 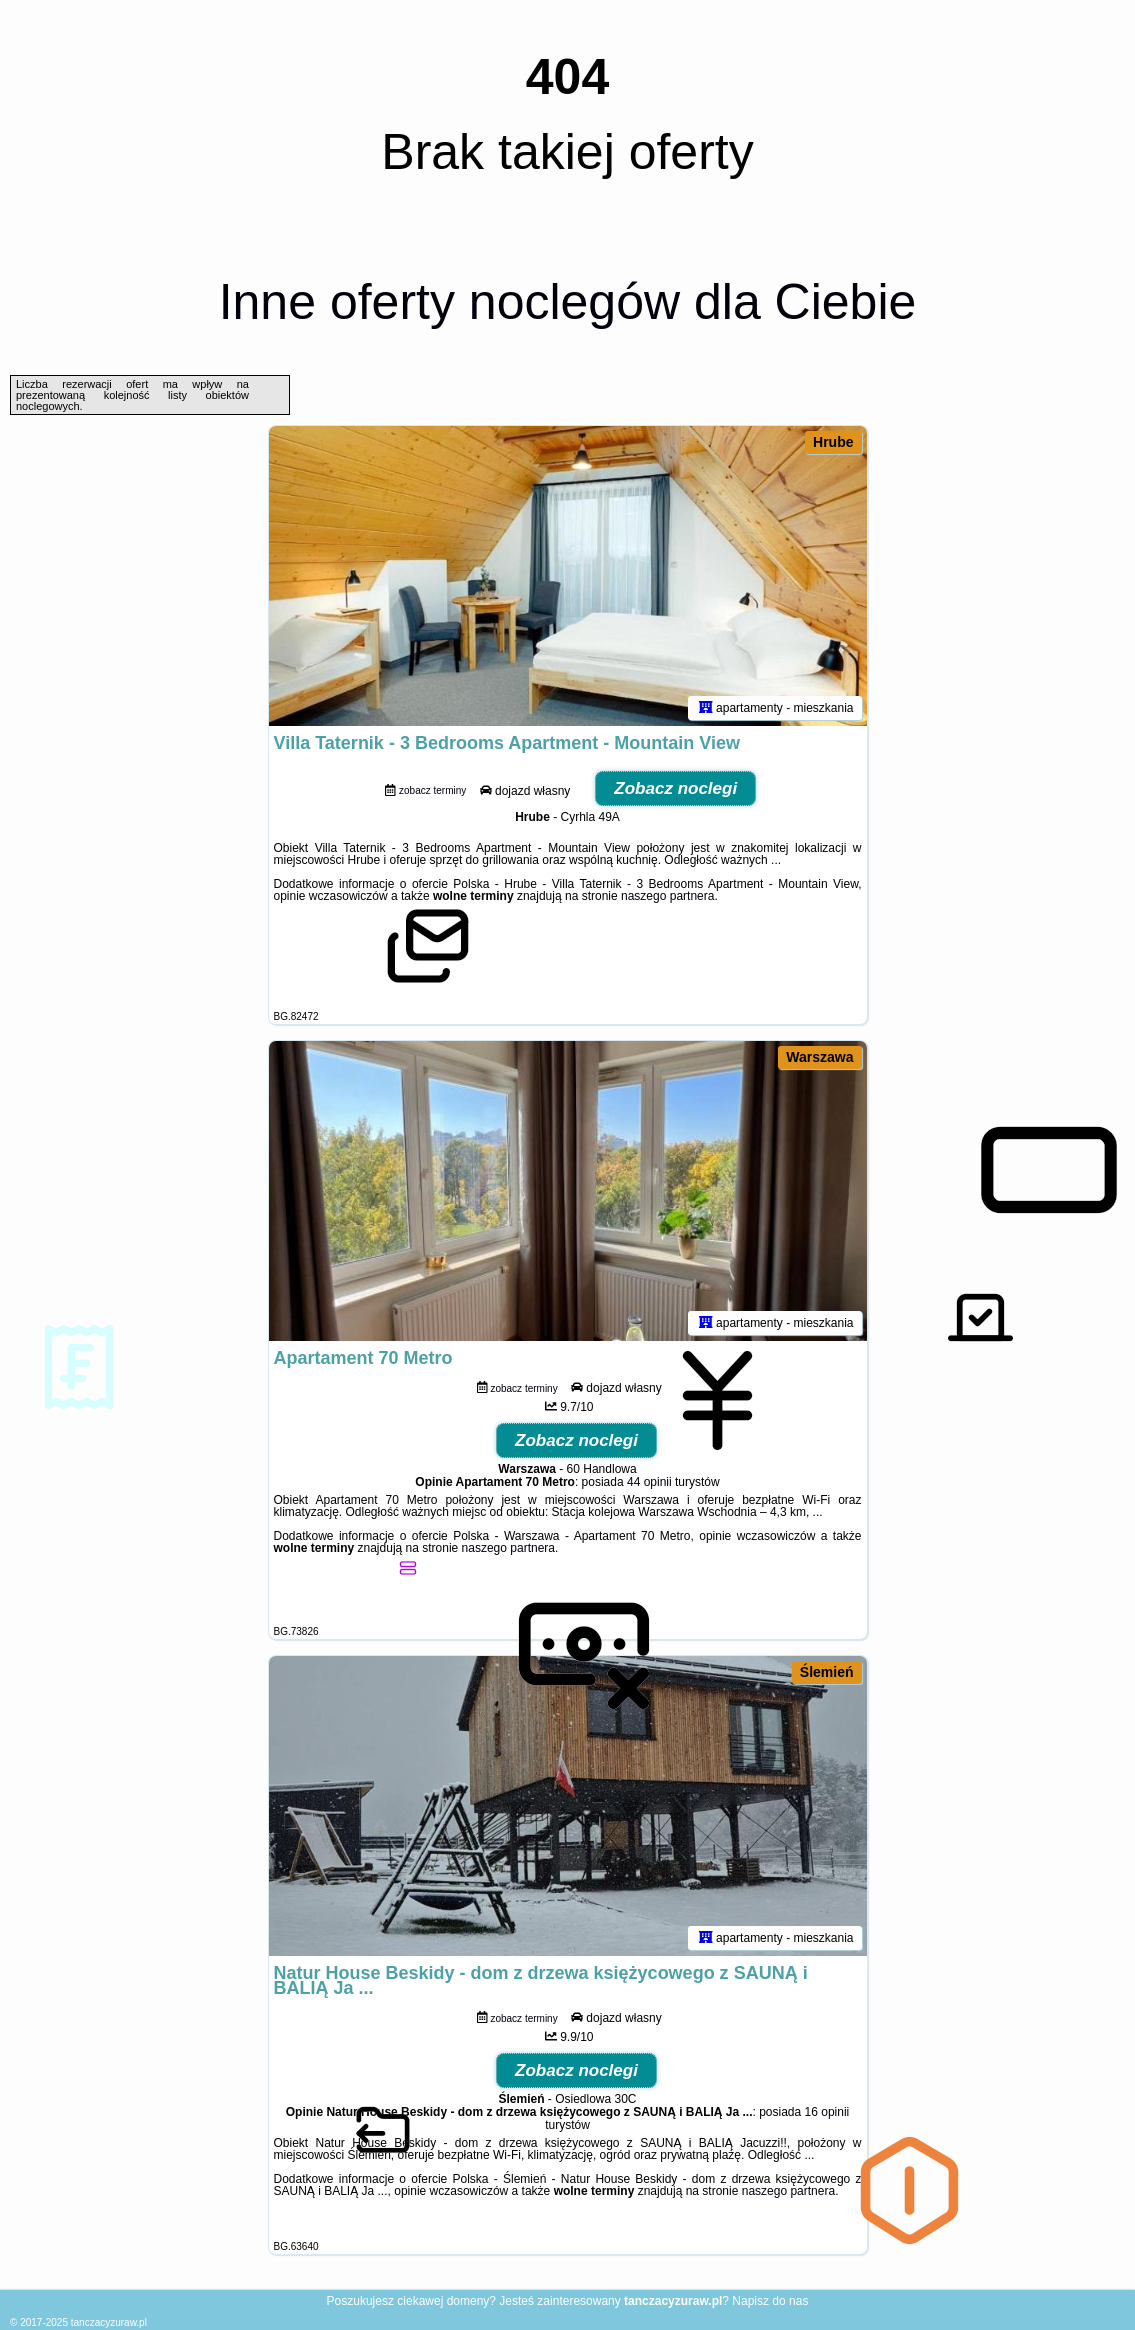 I want to click on view all emails in inbox, so click(x=428, y=946).